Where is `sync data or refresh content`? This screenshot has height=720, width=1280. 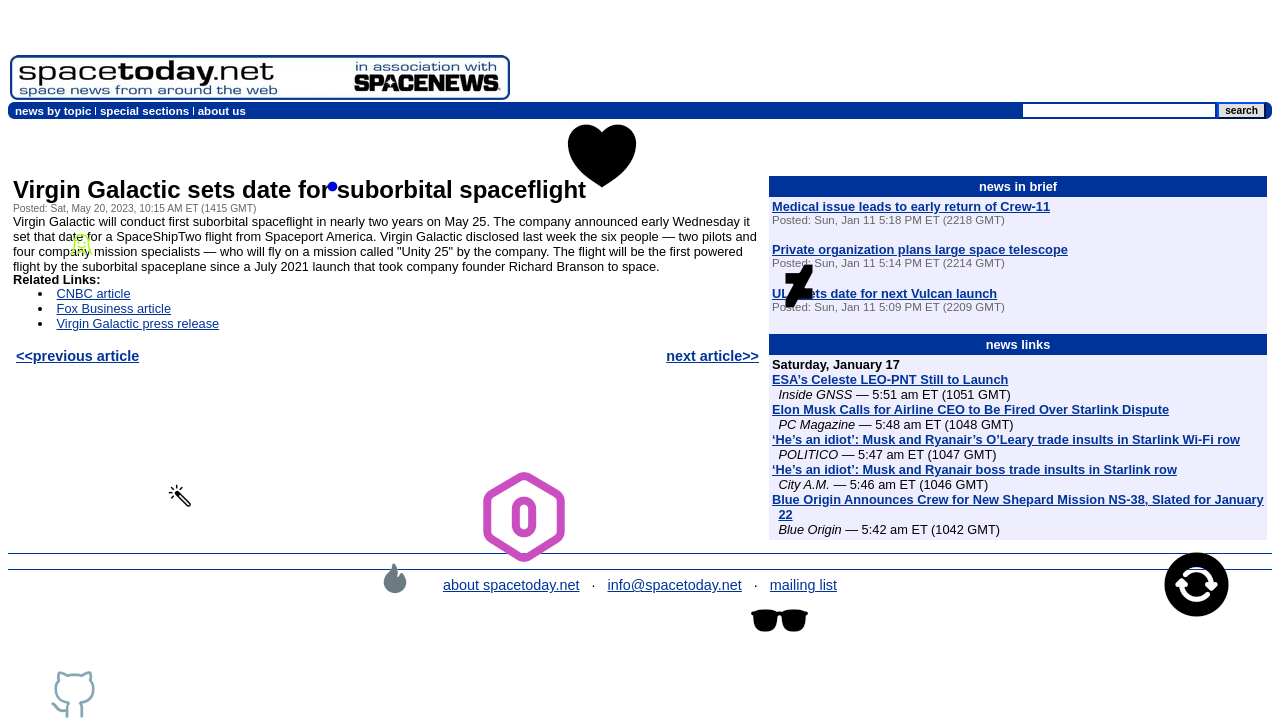 sync data or refresh content is located at coordinates (1196, 584).